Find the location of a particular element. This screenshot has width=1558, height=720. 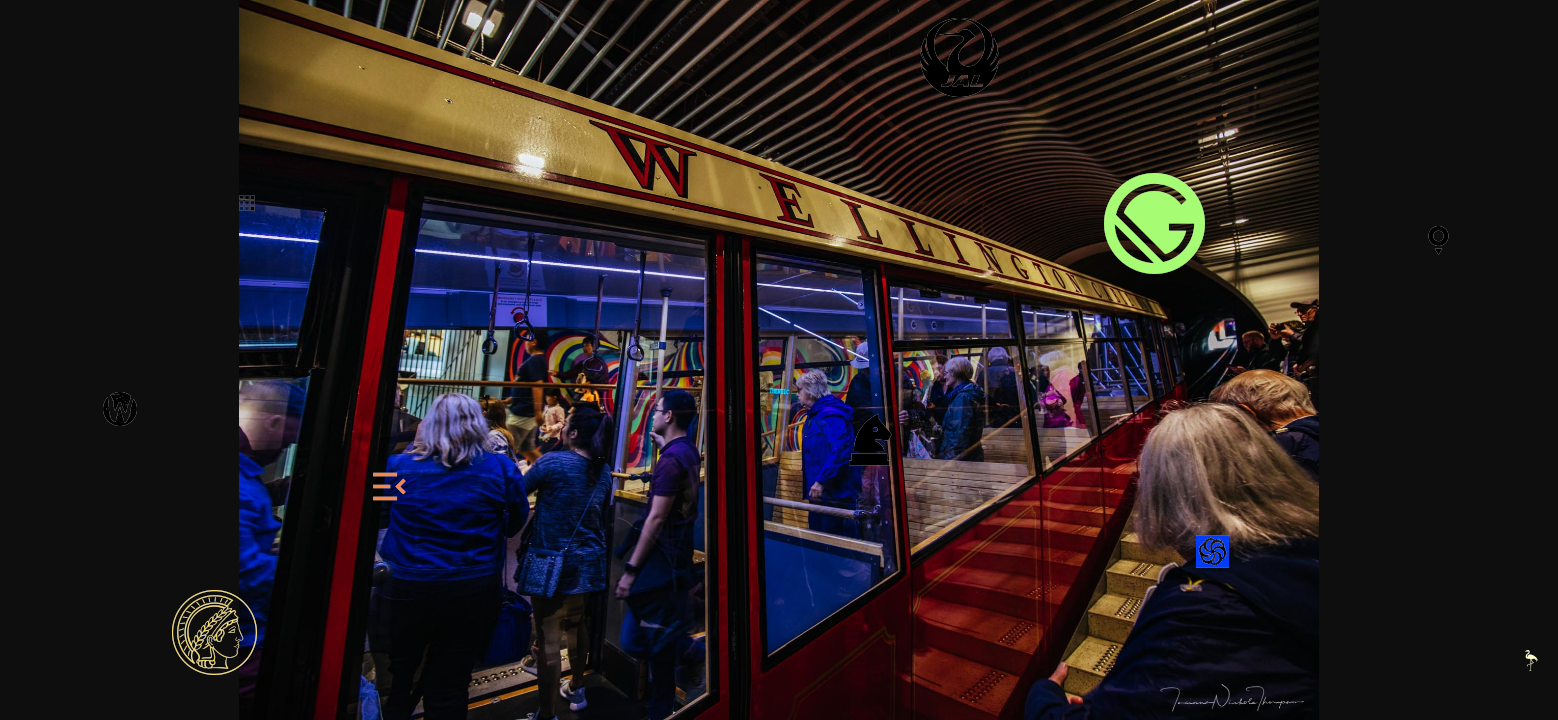

Silver Airways airline logo is located at coordinates (1531, 660).